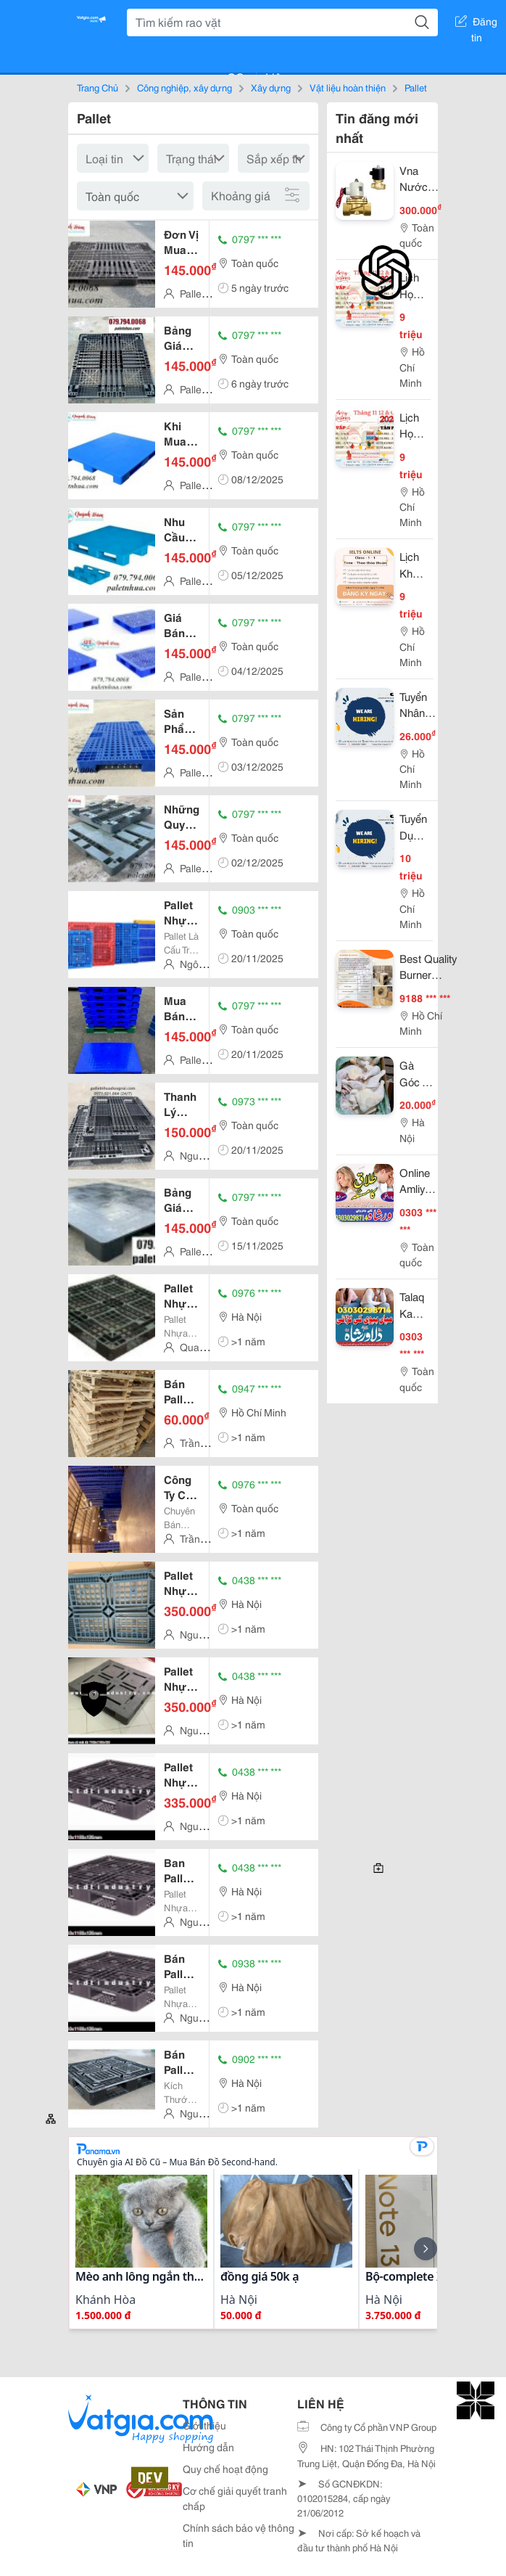  I want to click on open the OpenAI app or service, so click(385, 272).